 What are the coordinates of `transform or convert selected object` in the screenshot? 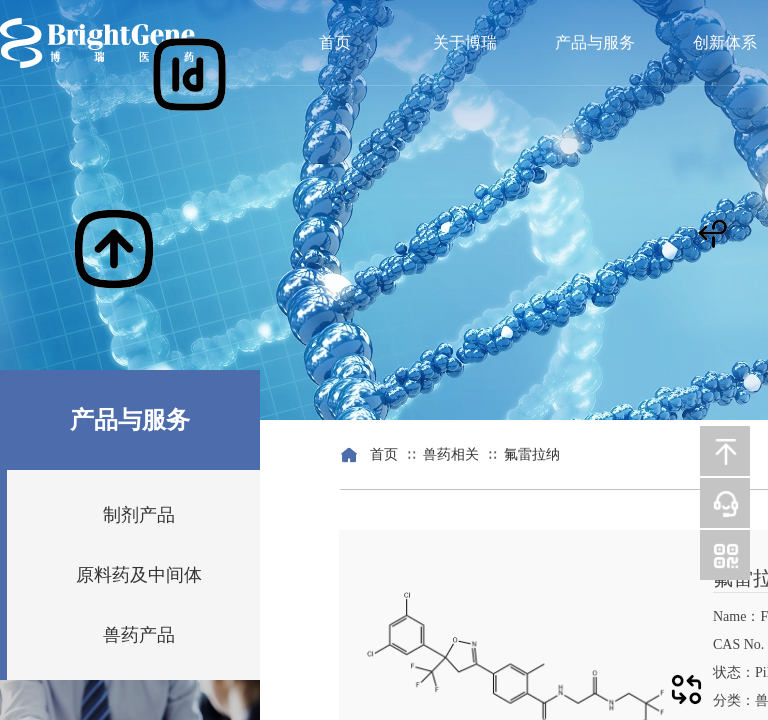 It's located at (686, 689).